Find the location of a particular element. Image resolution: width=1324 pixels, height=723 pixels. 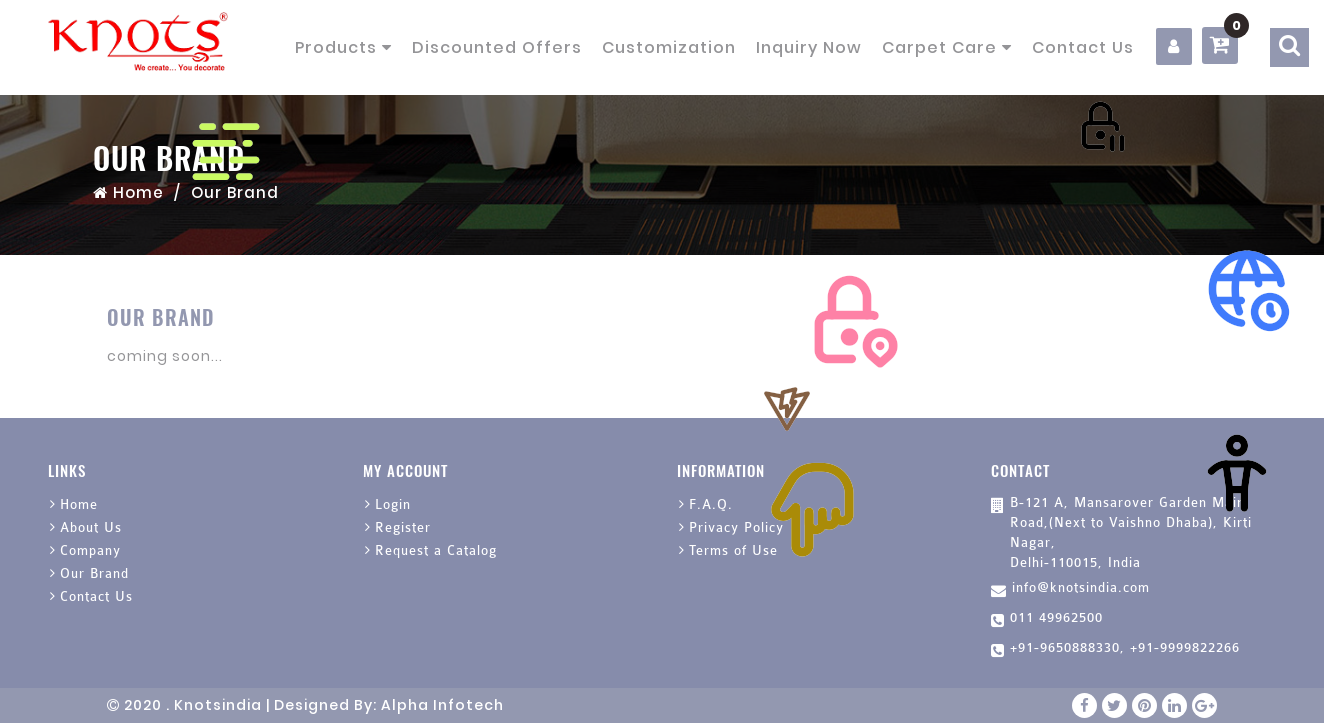

pause secure session or locked process is located at coordinates (1100, 125).